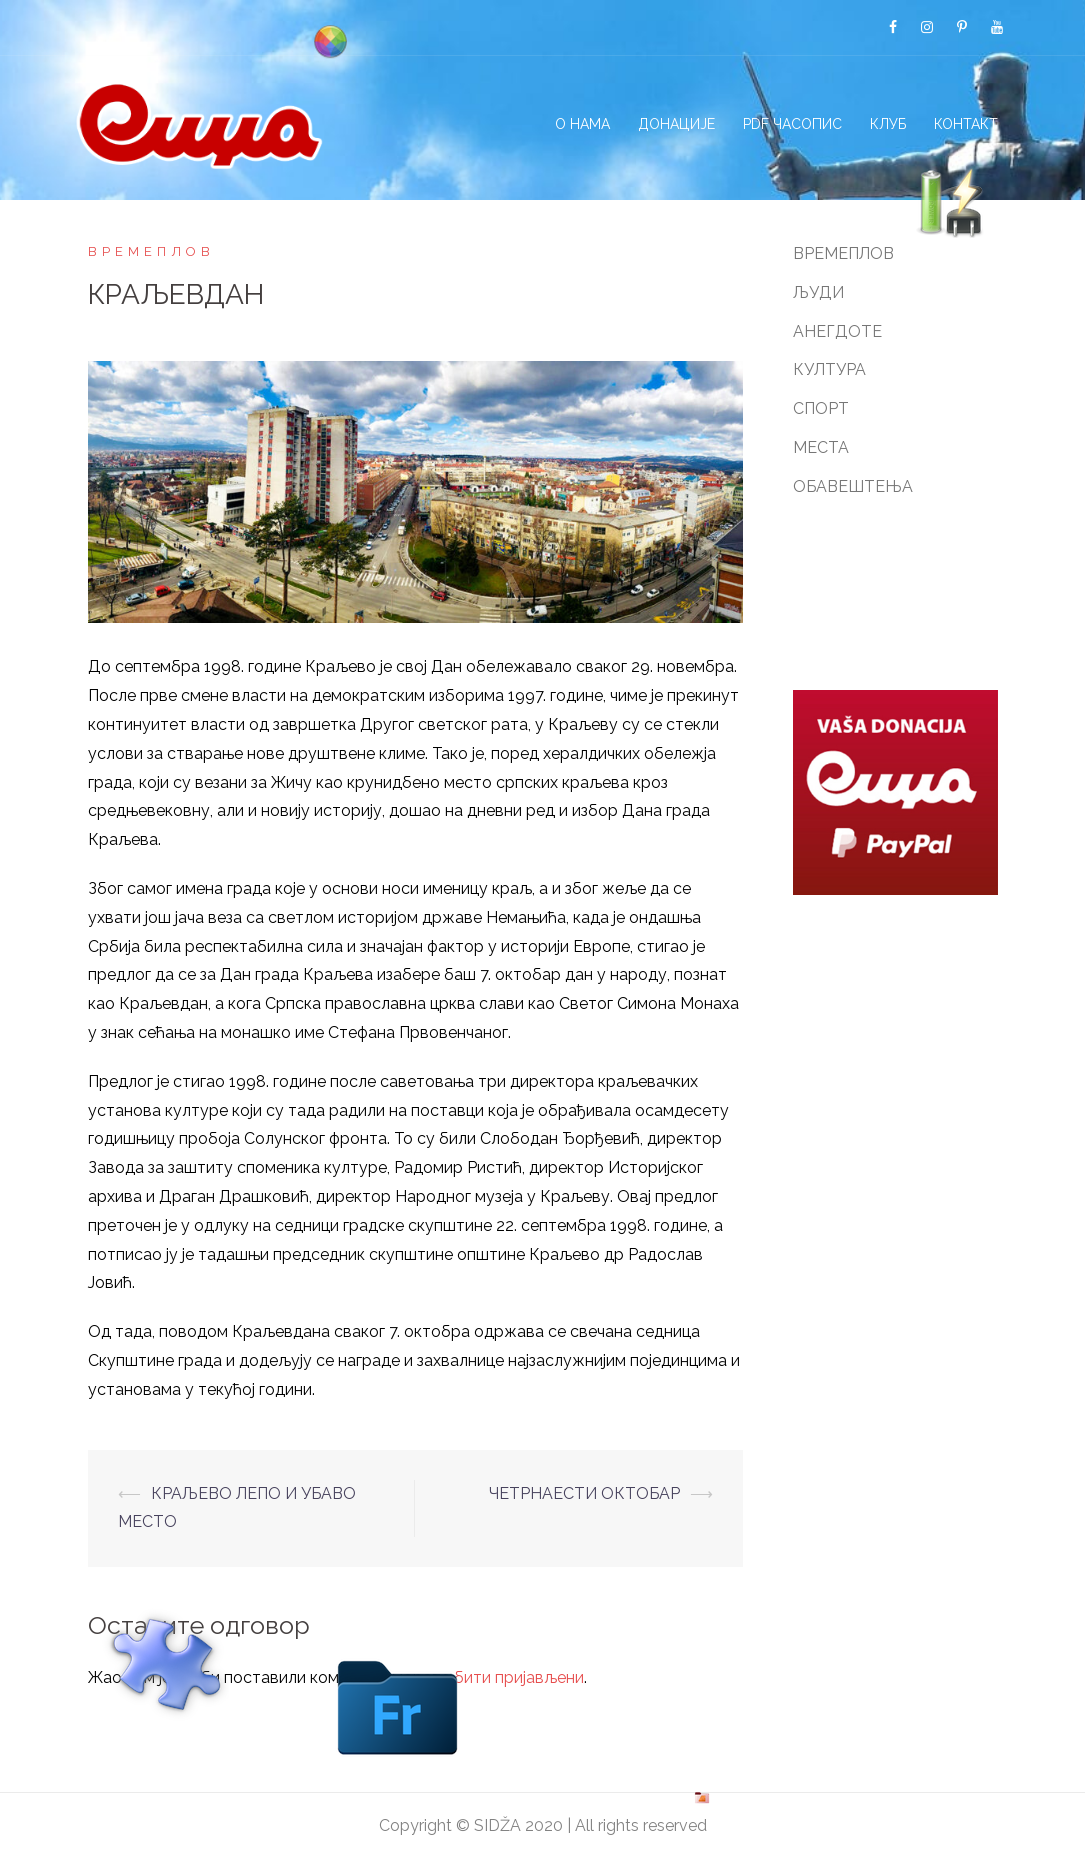  What do you see at coordinates (702, 1798) in the screenshot?
I see `open affinity publisher project folder` at bounding box center [702, 1798].